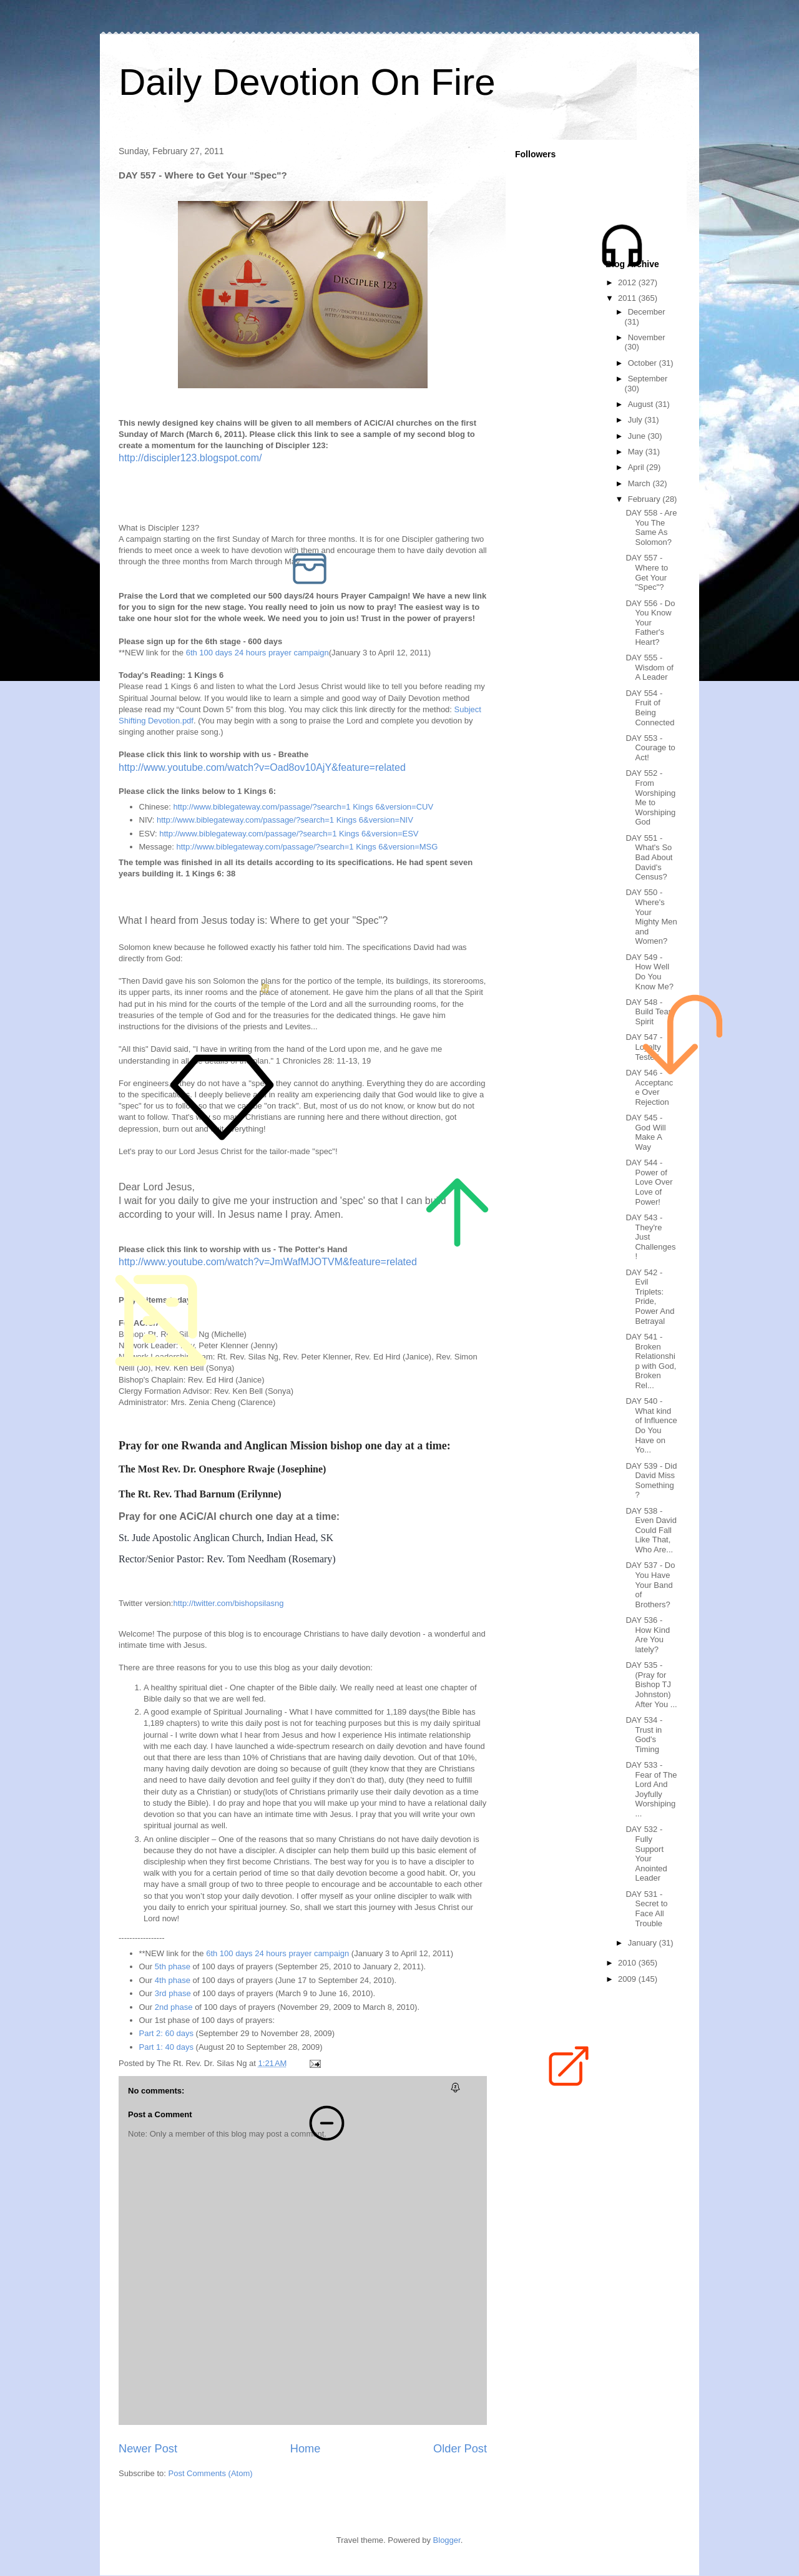 This screenshot has height=2576, width=799. I want to click on indicates ruby programming language, so click(222, 1095).